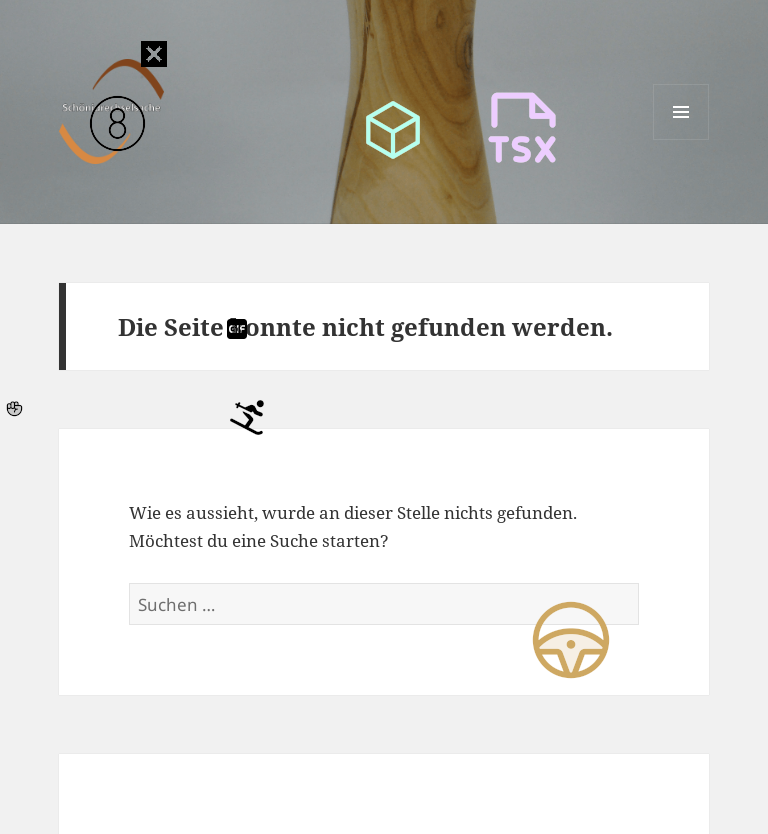 The image size is (768, 834). Describe the element at coordinates (117, 123) in the screenshot. I see `indicates step 8 in a multi-step process` at that location.